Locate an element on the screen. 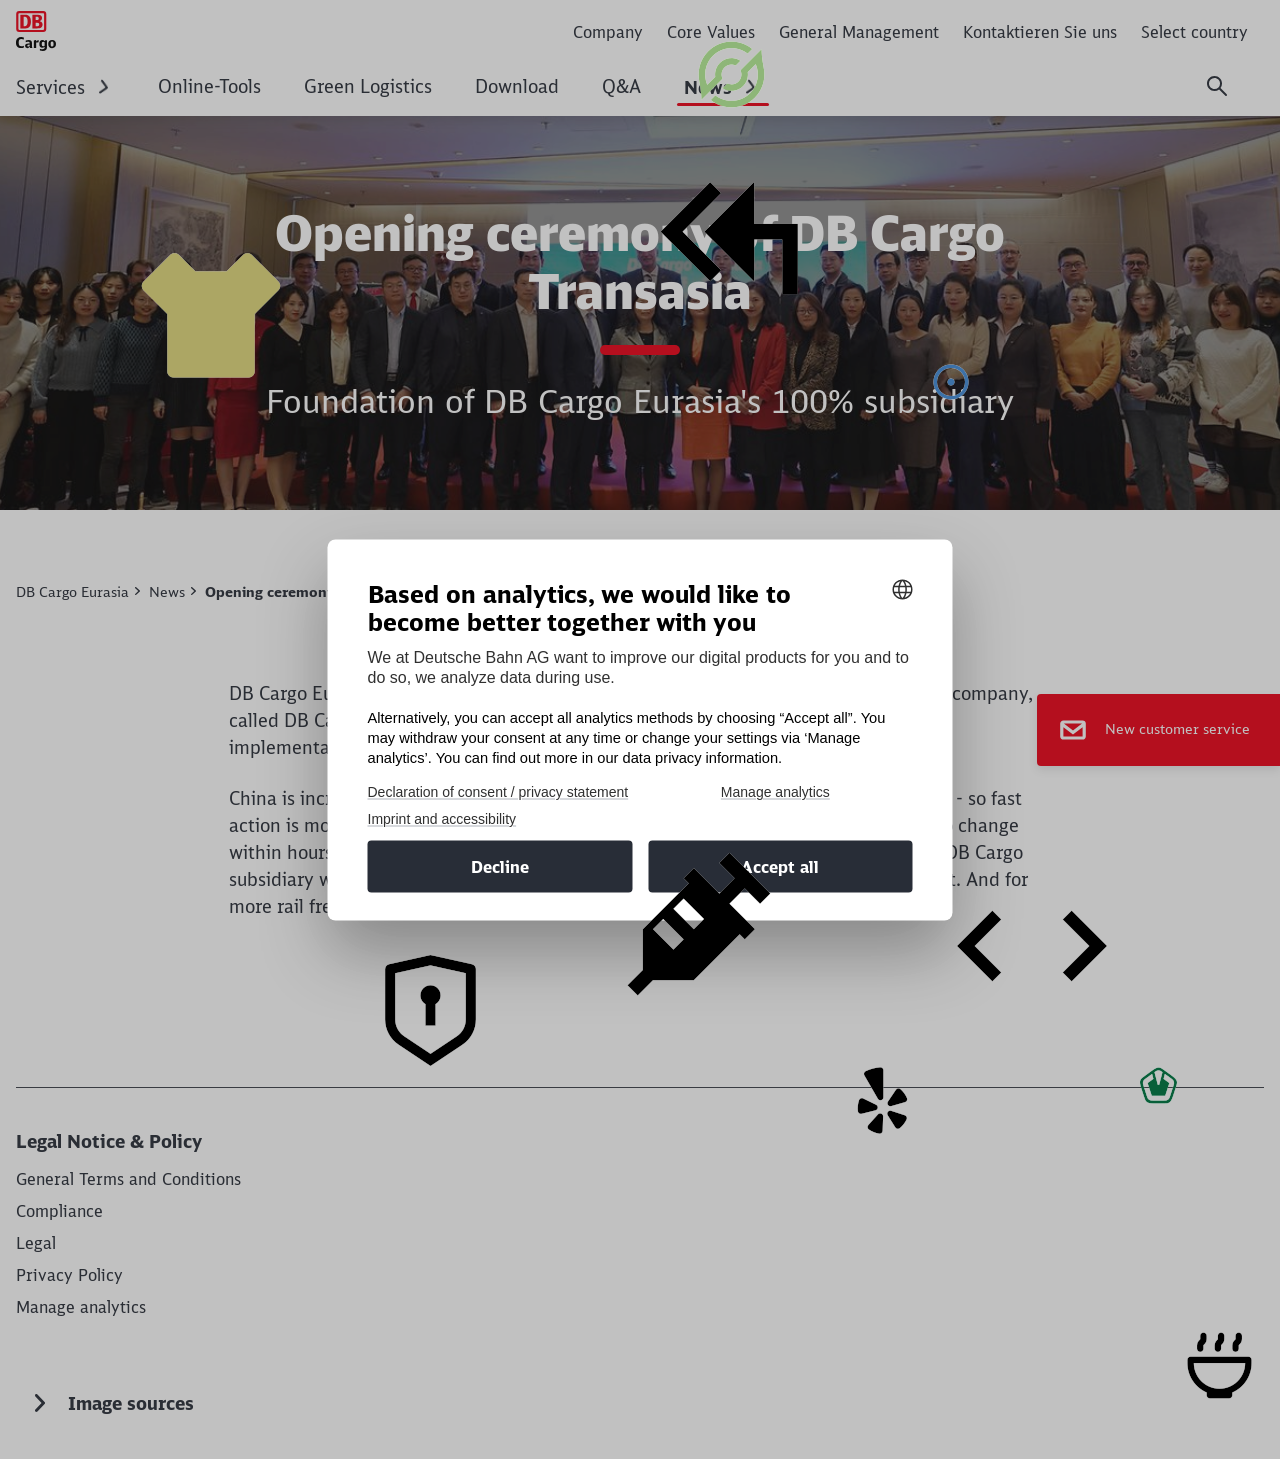 This screenshot has width=1280, height=1459. open the yelp app is located at coordinates (882, 1100).